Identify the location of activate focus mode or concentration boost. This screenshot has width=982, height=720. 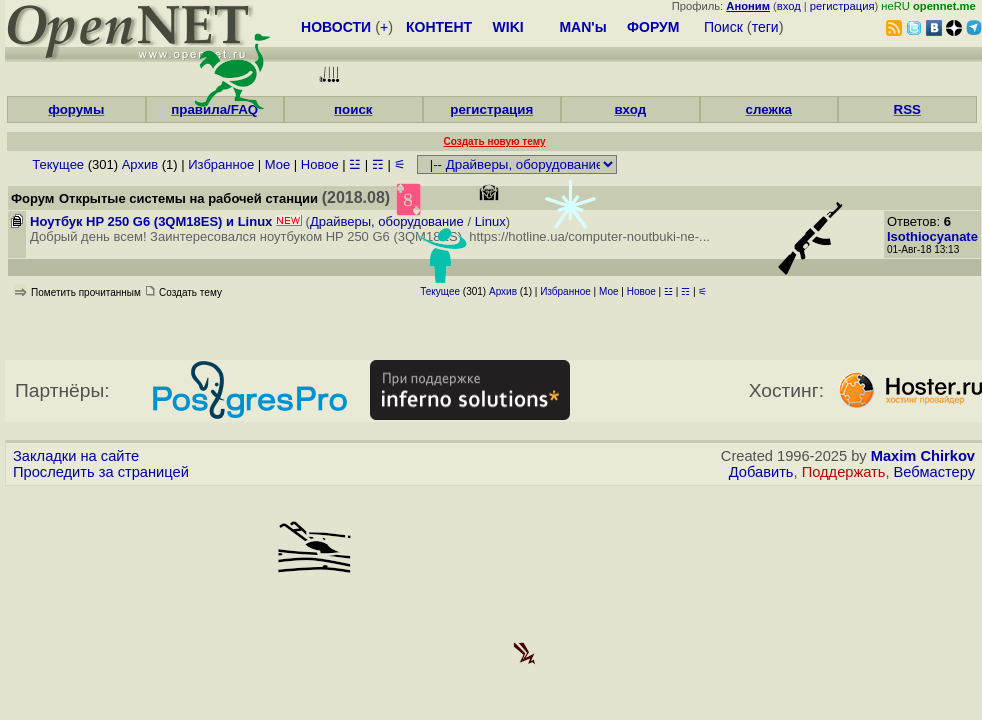
(524, 653).